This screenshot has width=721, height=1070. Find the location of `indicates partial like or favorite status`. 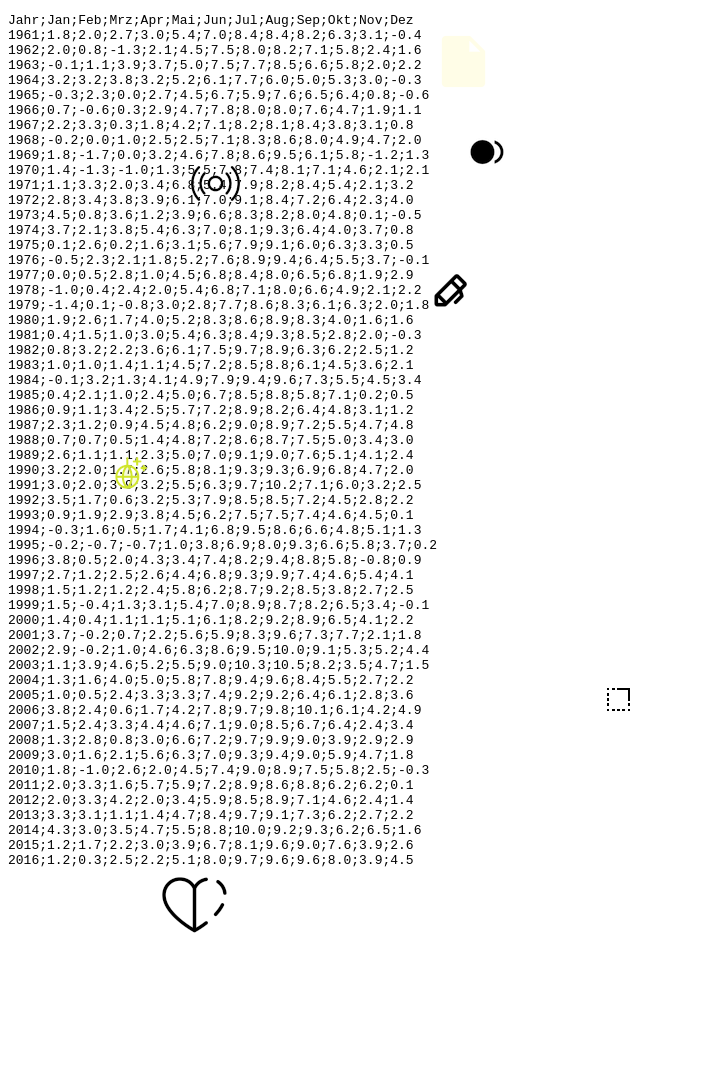

indicates partial like or favorite status is located at coordinates (194, 902).